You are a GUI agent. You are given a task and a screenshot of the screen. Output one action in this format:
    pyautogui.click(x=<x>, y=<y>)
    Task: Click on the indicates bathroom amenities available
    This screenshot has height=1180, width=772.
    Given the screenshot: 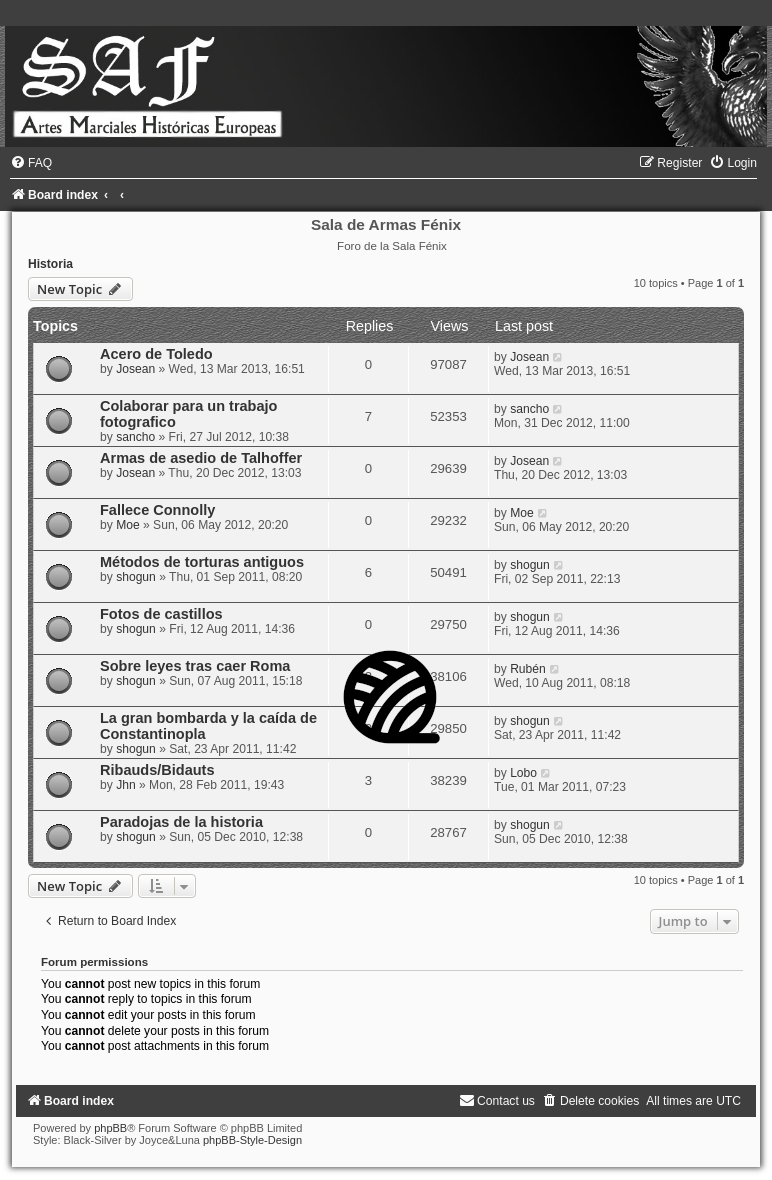 What is the action you would take?
    pyautogui.click(x=753, y=113)
    